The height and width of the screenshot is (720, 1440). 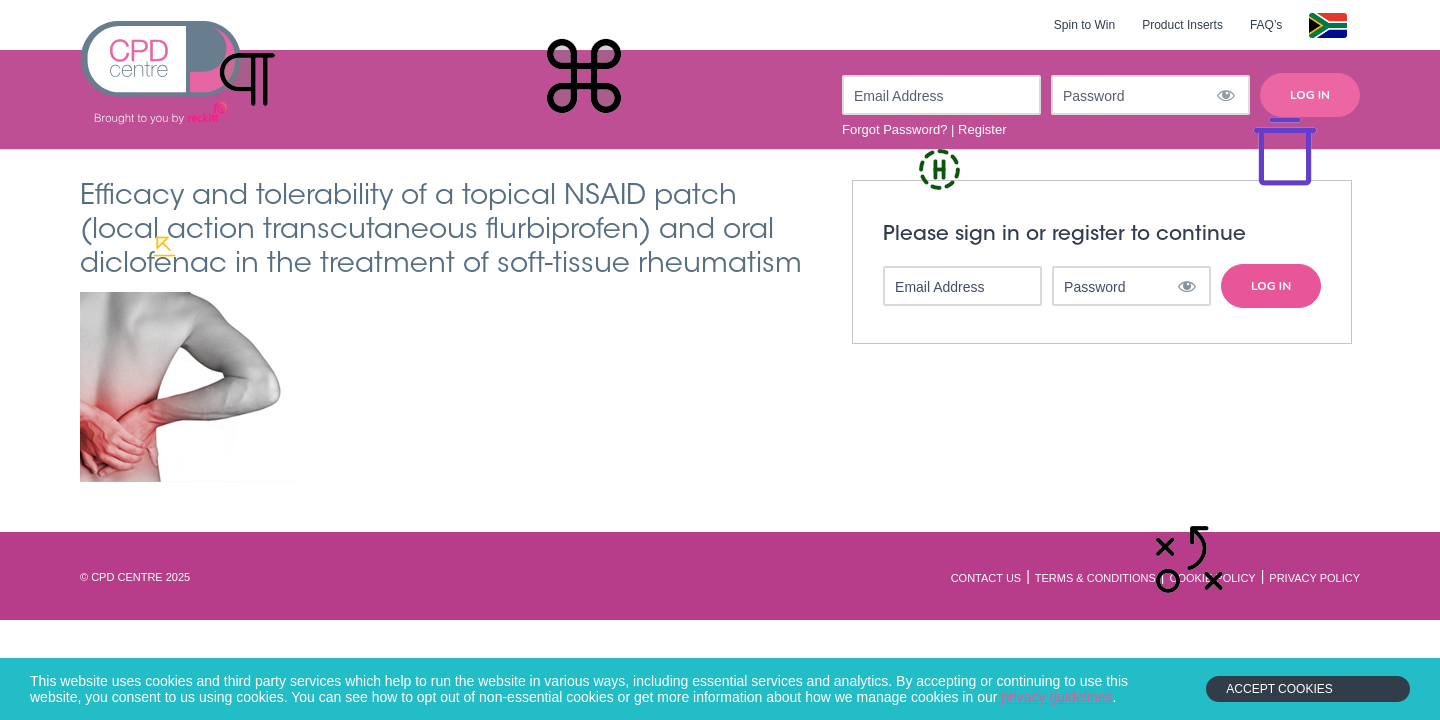 I want to click on insert a paragraph break, so click(x=248, y=79).